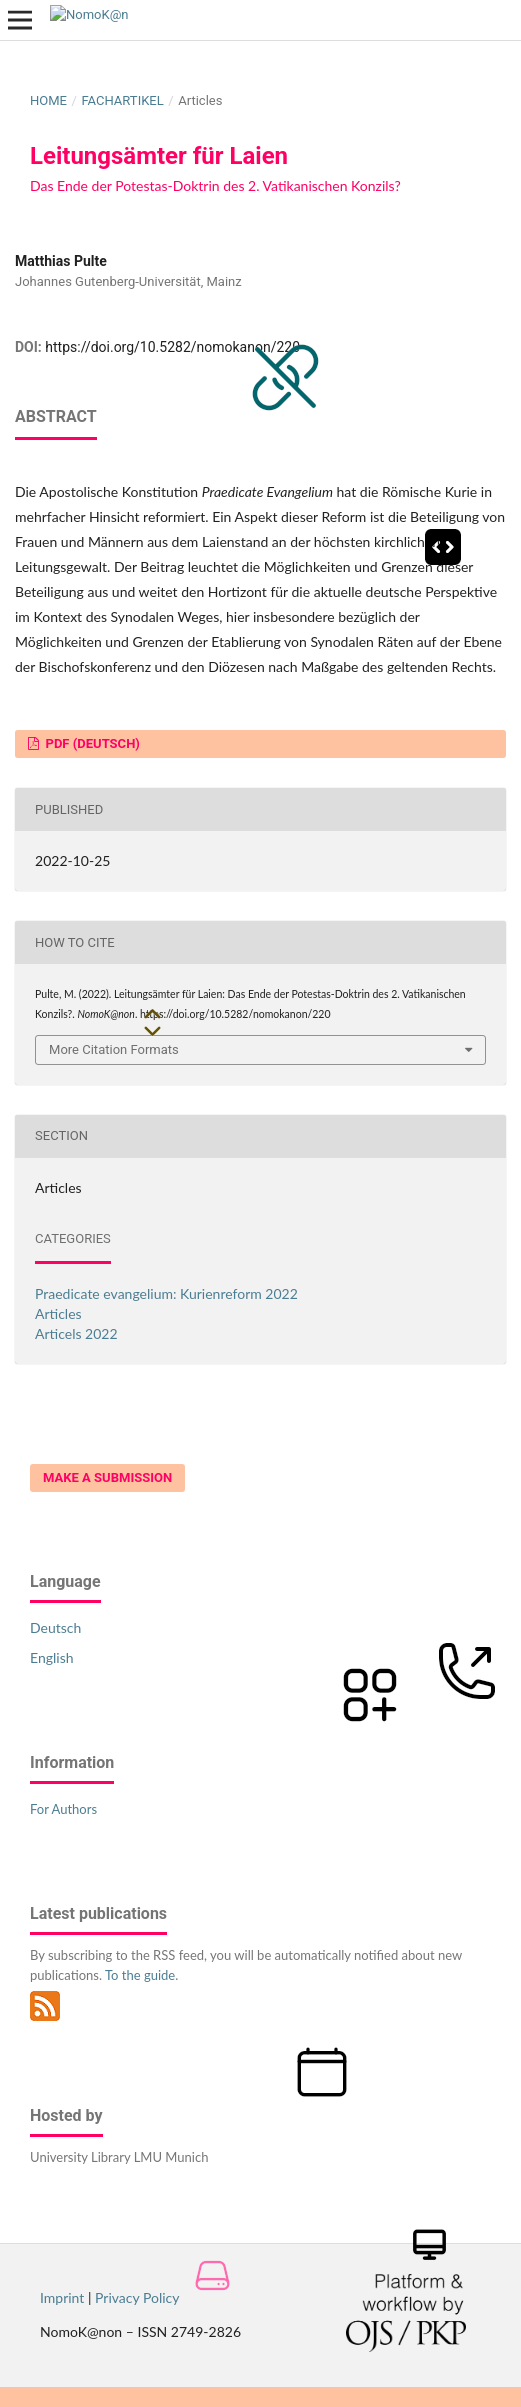  I want to click on expand or collapse a dropdown menu, so click(152, 1022).